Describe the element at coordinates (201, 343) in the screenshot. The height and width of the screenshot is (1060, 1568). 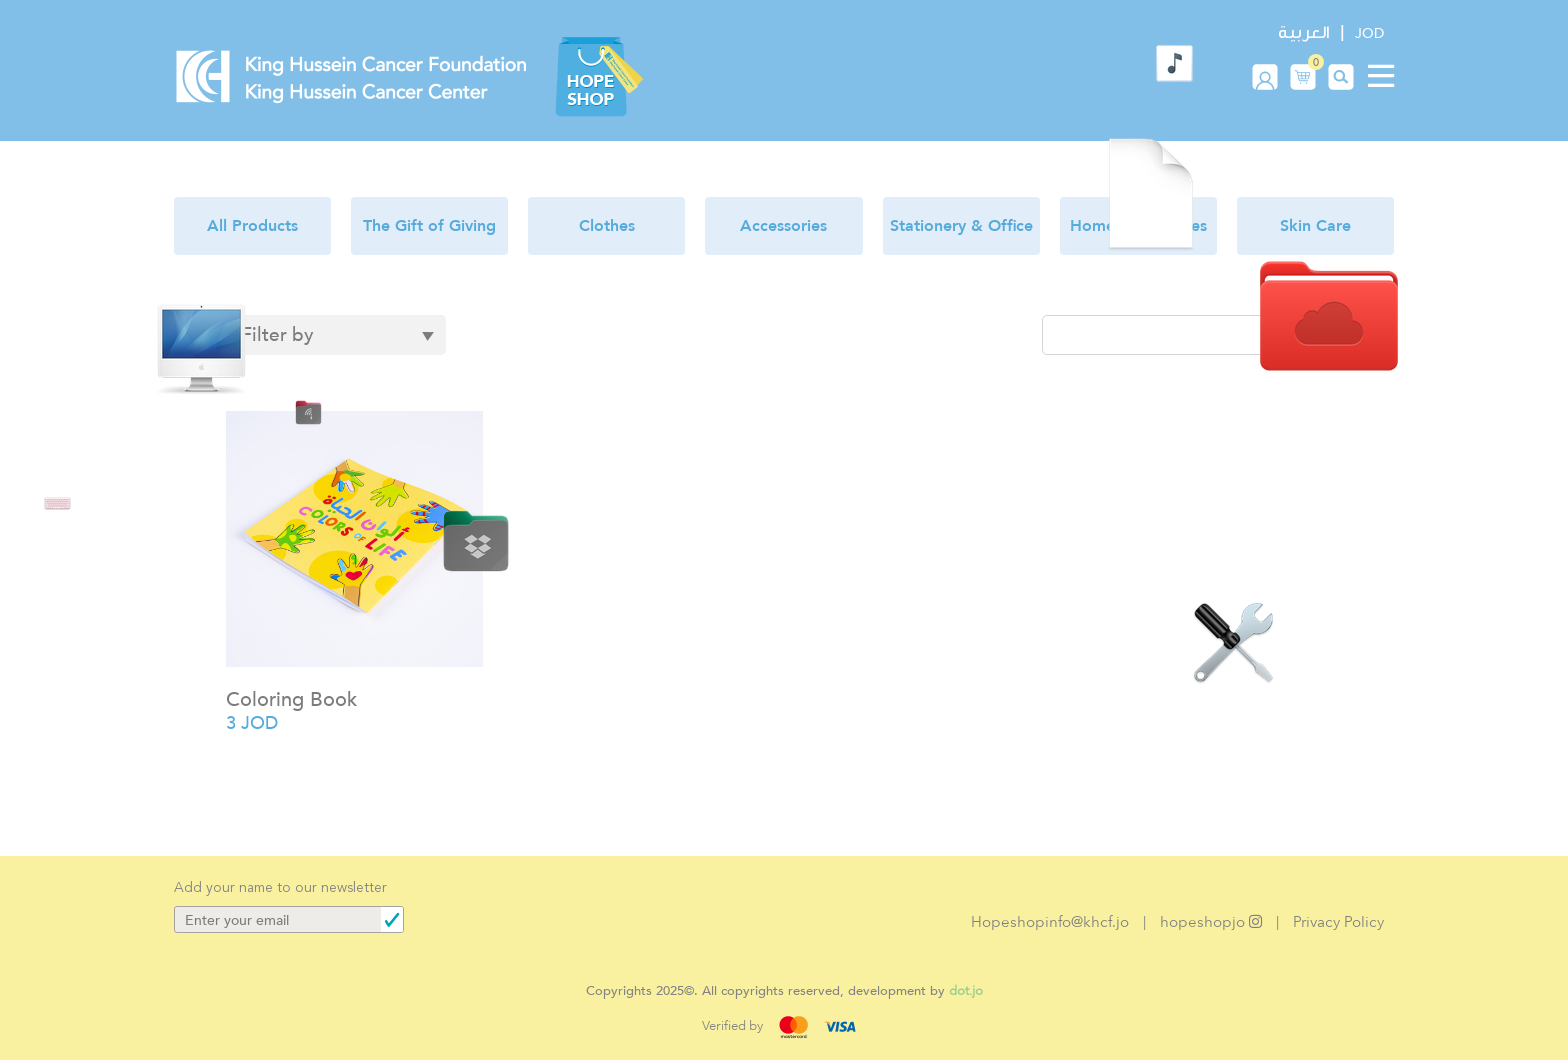
I see `represents an iMac desktop computer` at that location.